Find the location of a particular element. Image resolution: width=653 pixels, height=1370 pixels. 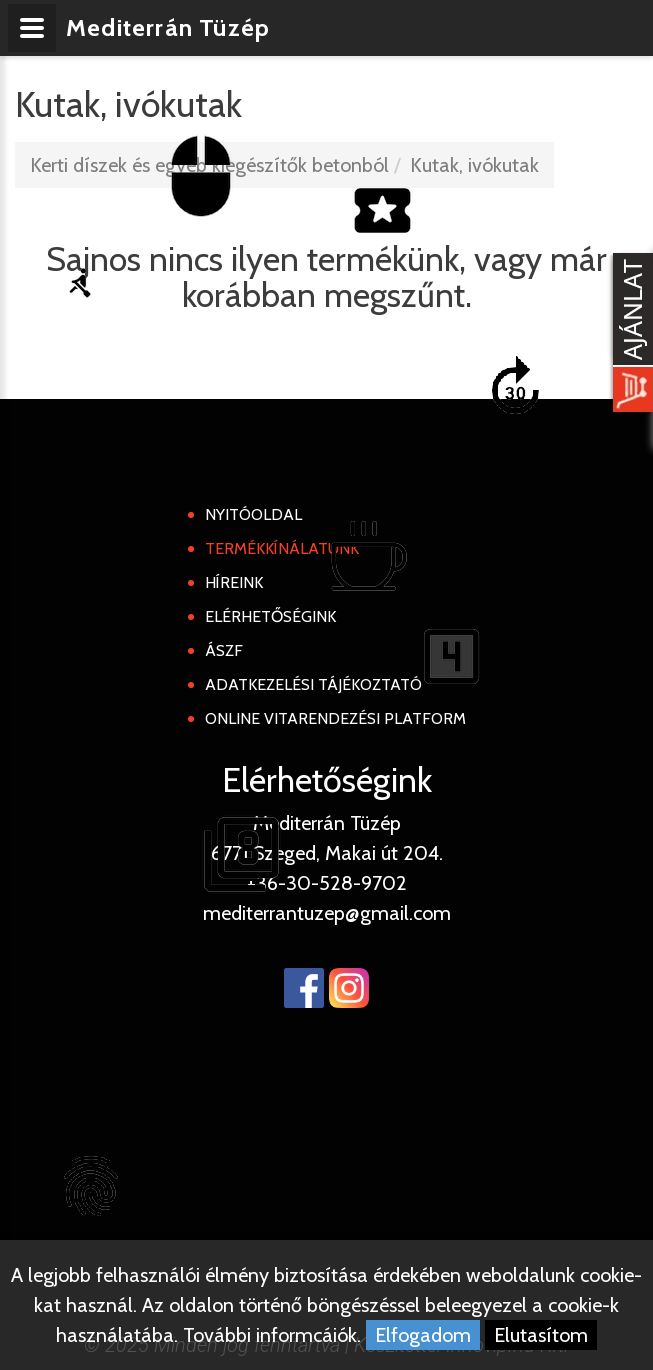

access rowing or kayaking activities is located at coordinates (79, 282).